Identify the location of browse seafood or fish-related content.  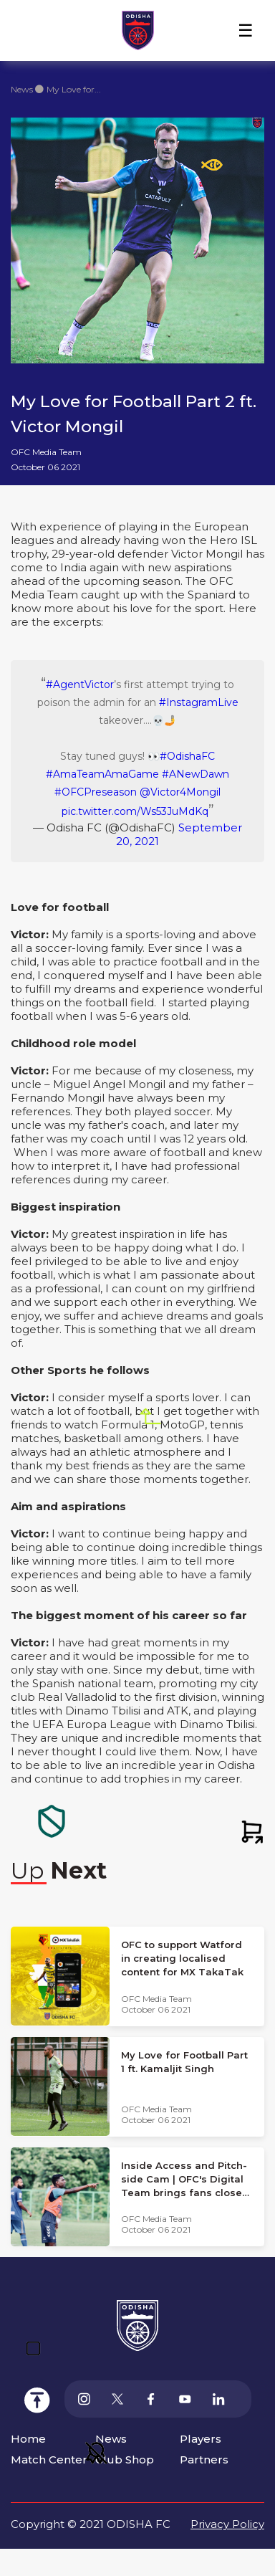
(212, 165).